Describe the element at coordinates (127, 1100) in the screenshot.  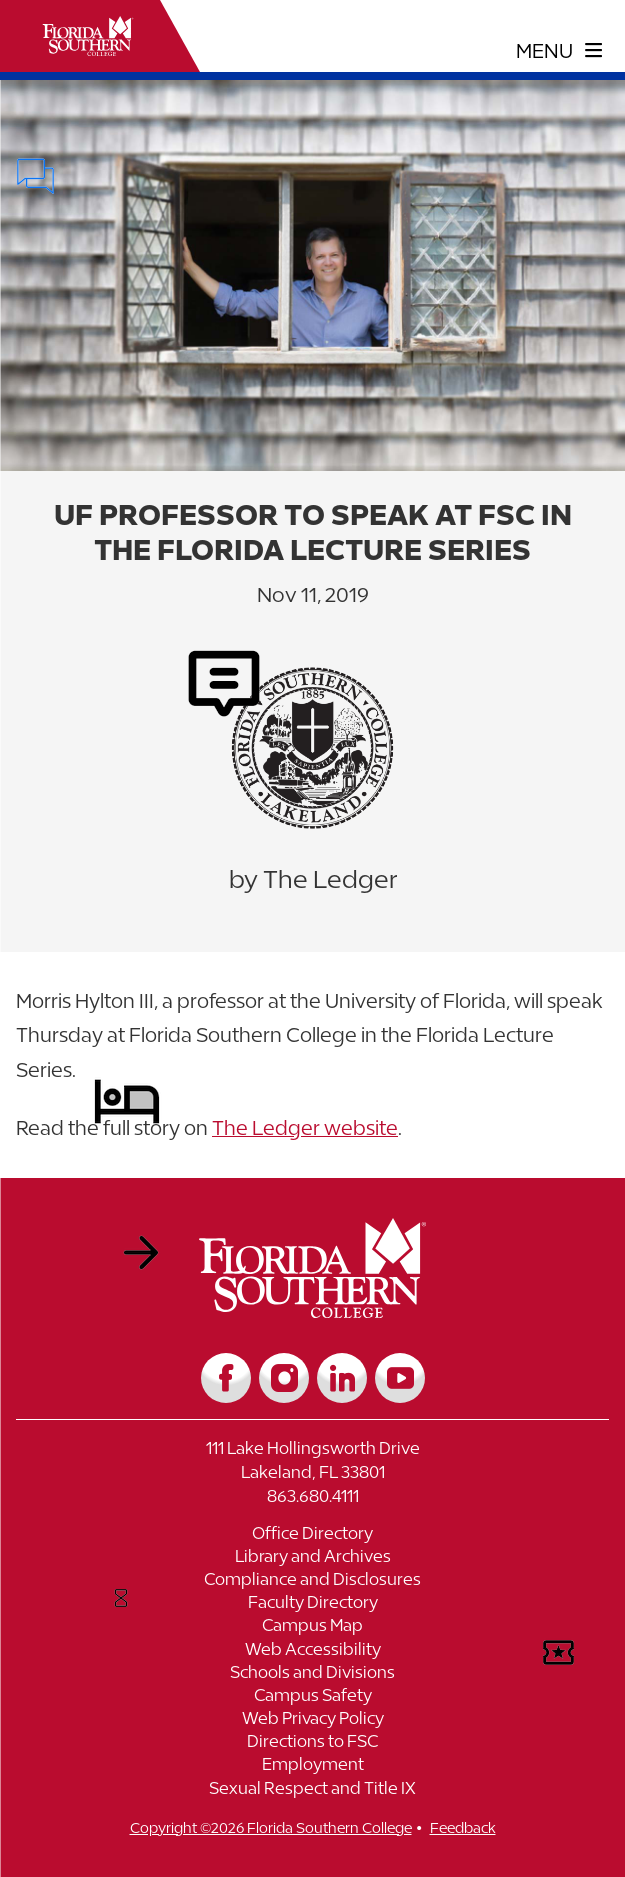
I see `find nearby hotels or accommodations` at that location.